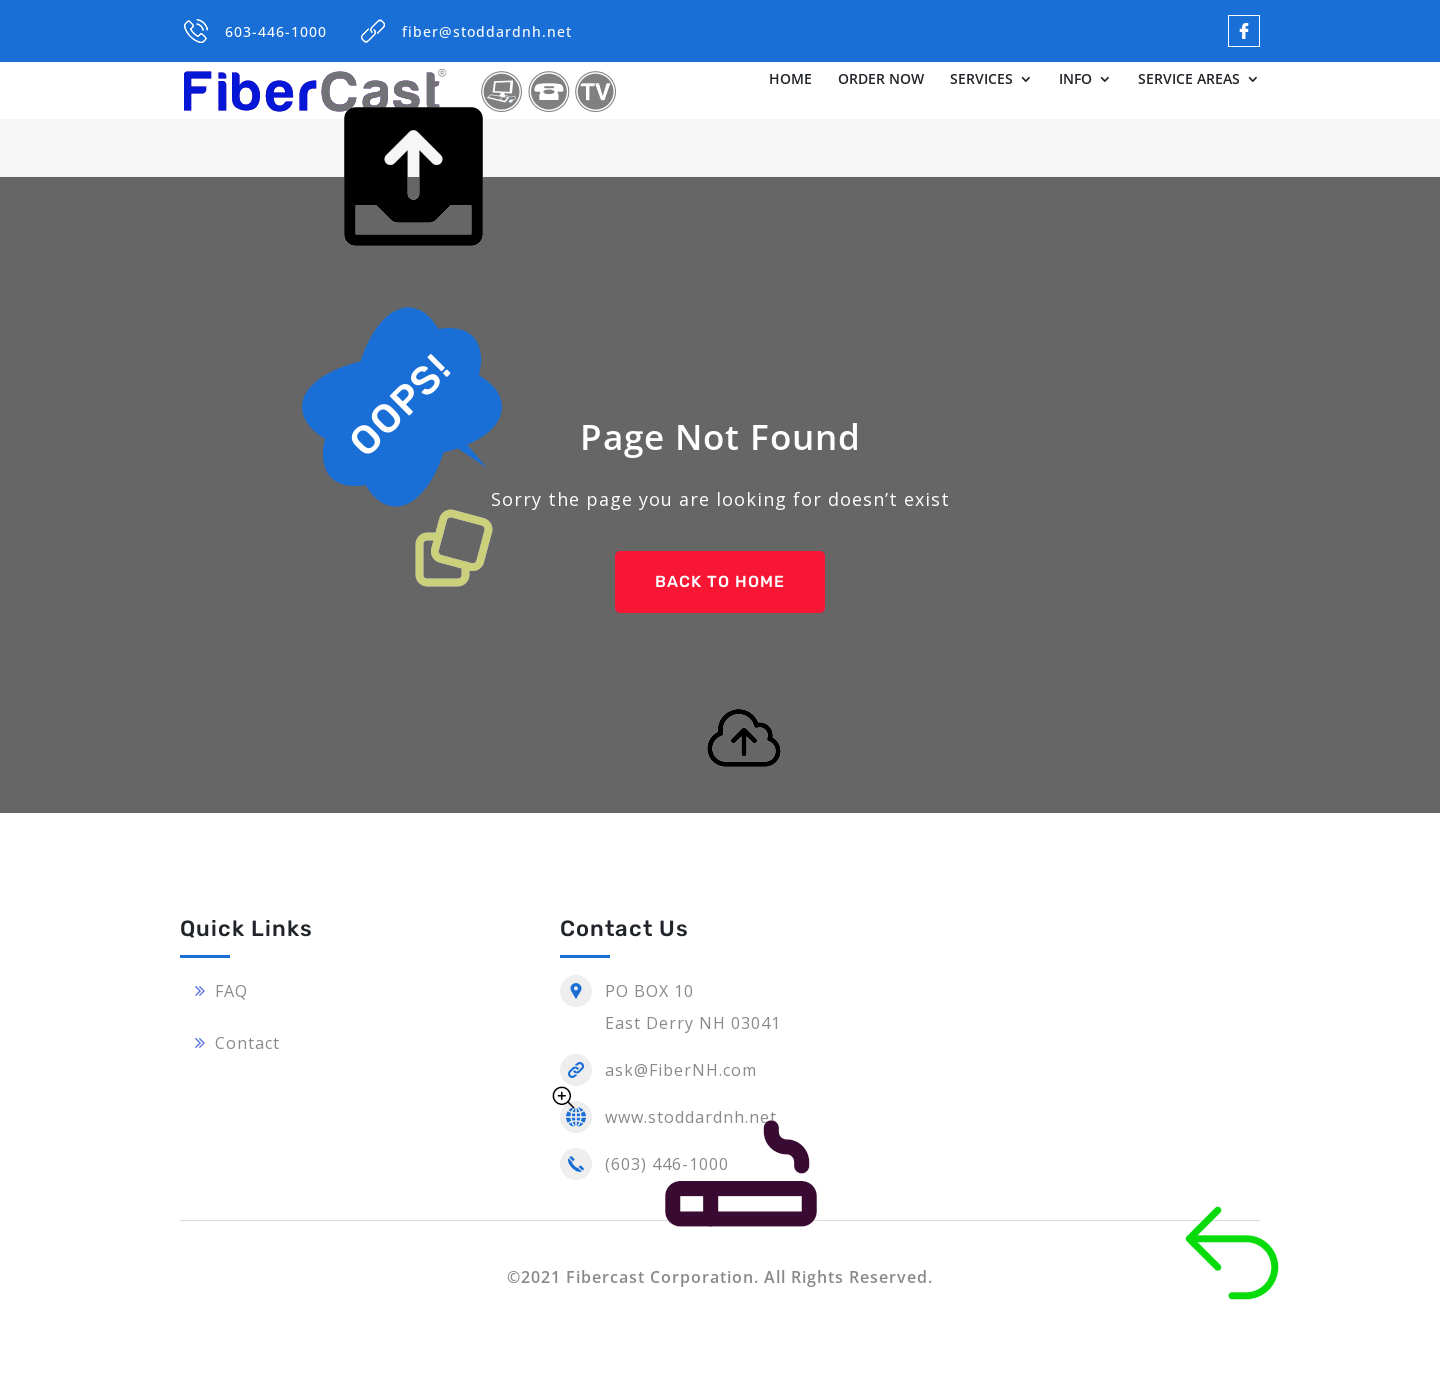  Describe the element at coordinates (413, 176) in the screenshot. I see `upload file to inbox or tray` at that location.